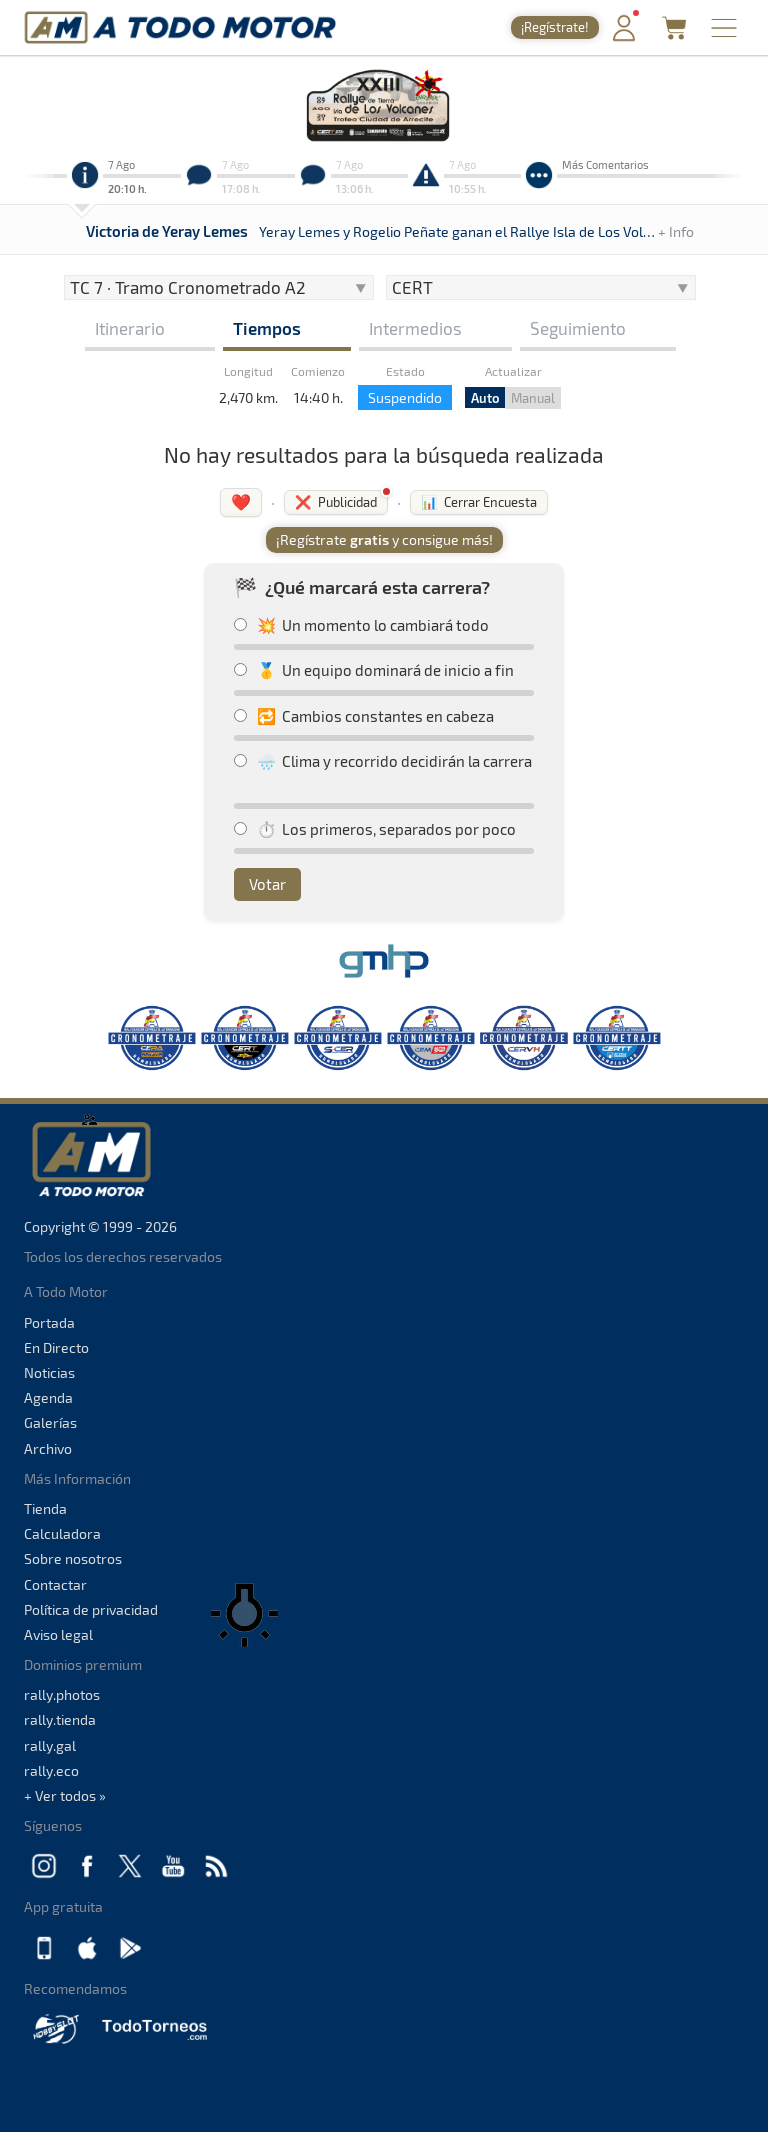 The width and height of the screenshot is (768, 2132). I want to click on adjust incandescent light settings, so click(244, 1613).